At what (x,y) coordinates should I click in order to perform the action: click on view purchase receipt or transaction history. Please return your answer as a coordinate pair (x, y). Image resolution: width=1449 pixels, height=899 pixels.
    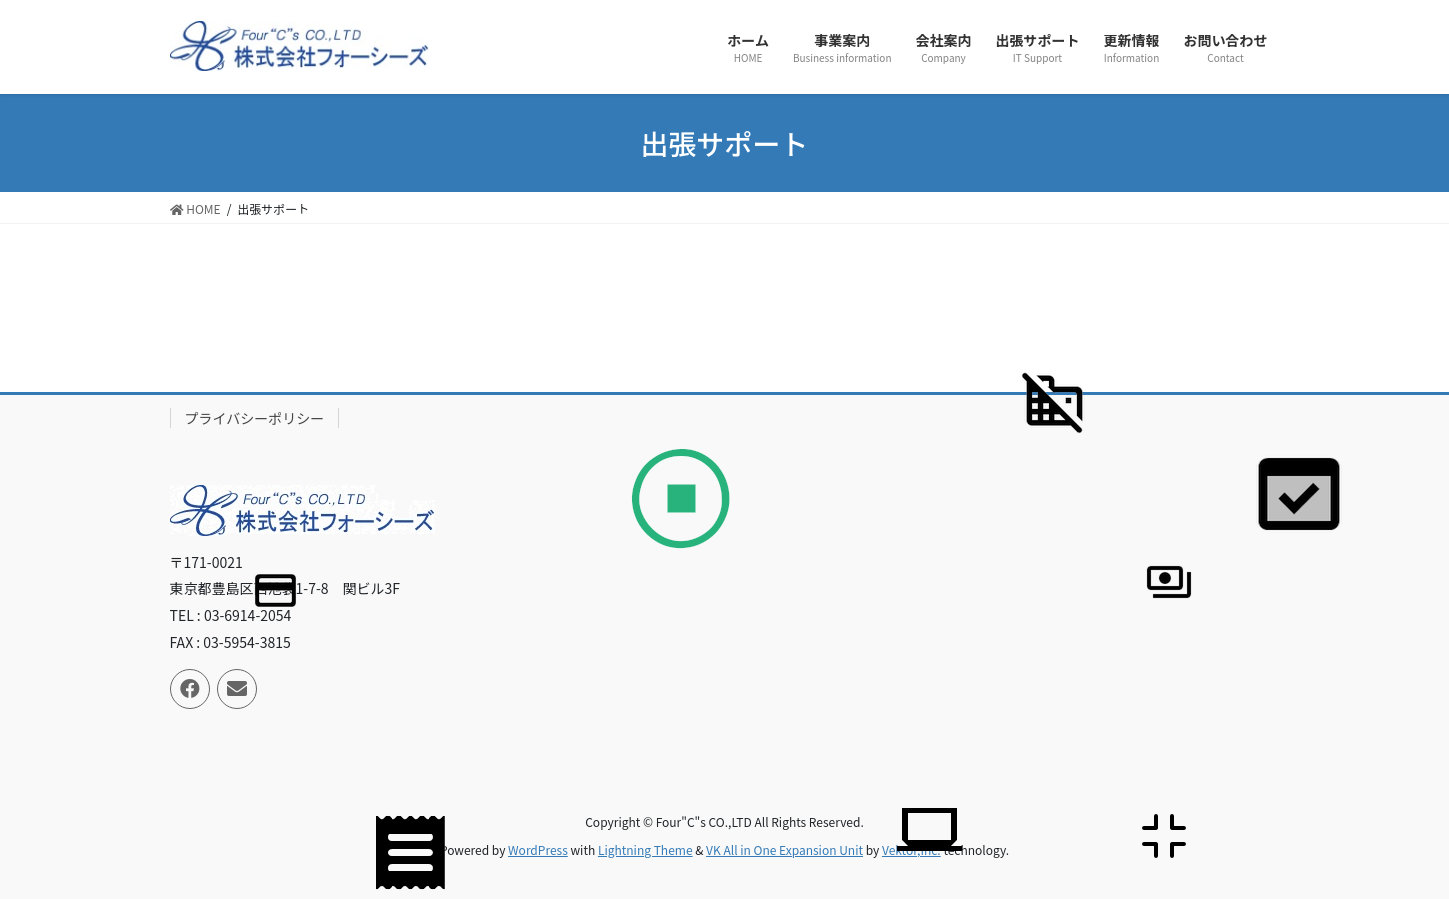
    Looking at the image, I should click on (410, 852).